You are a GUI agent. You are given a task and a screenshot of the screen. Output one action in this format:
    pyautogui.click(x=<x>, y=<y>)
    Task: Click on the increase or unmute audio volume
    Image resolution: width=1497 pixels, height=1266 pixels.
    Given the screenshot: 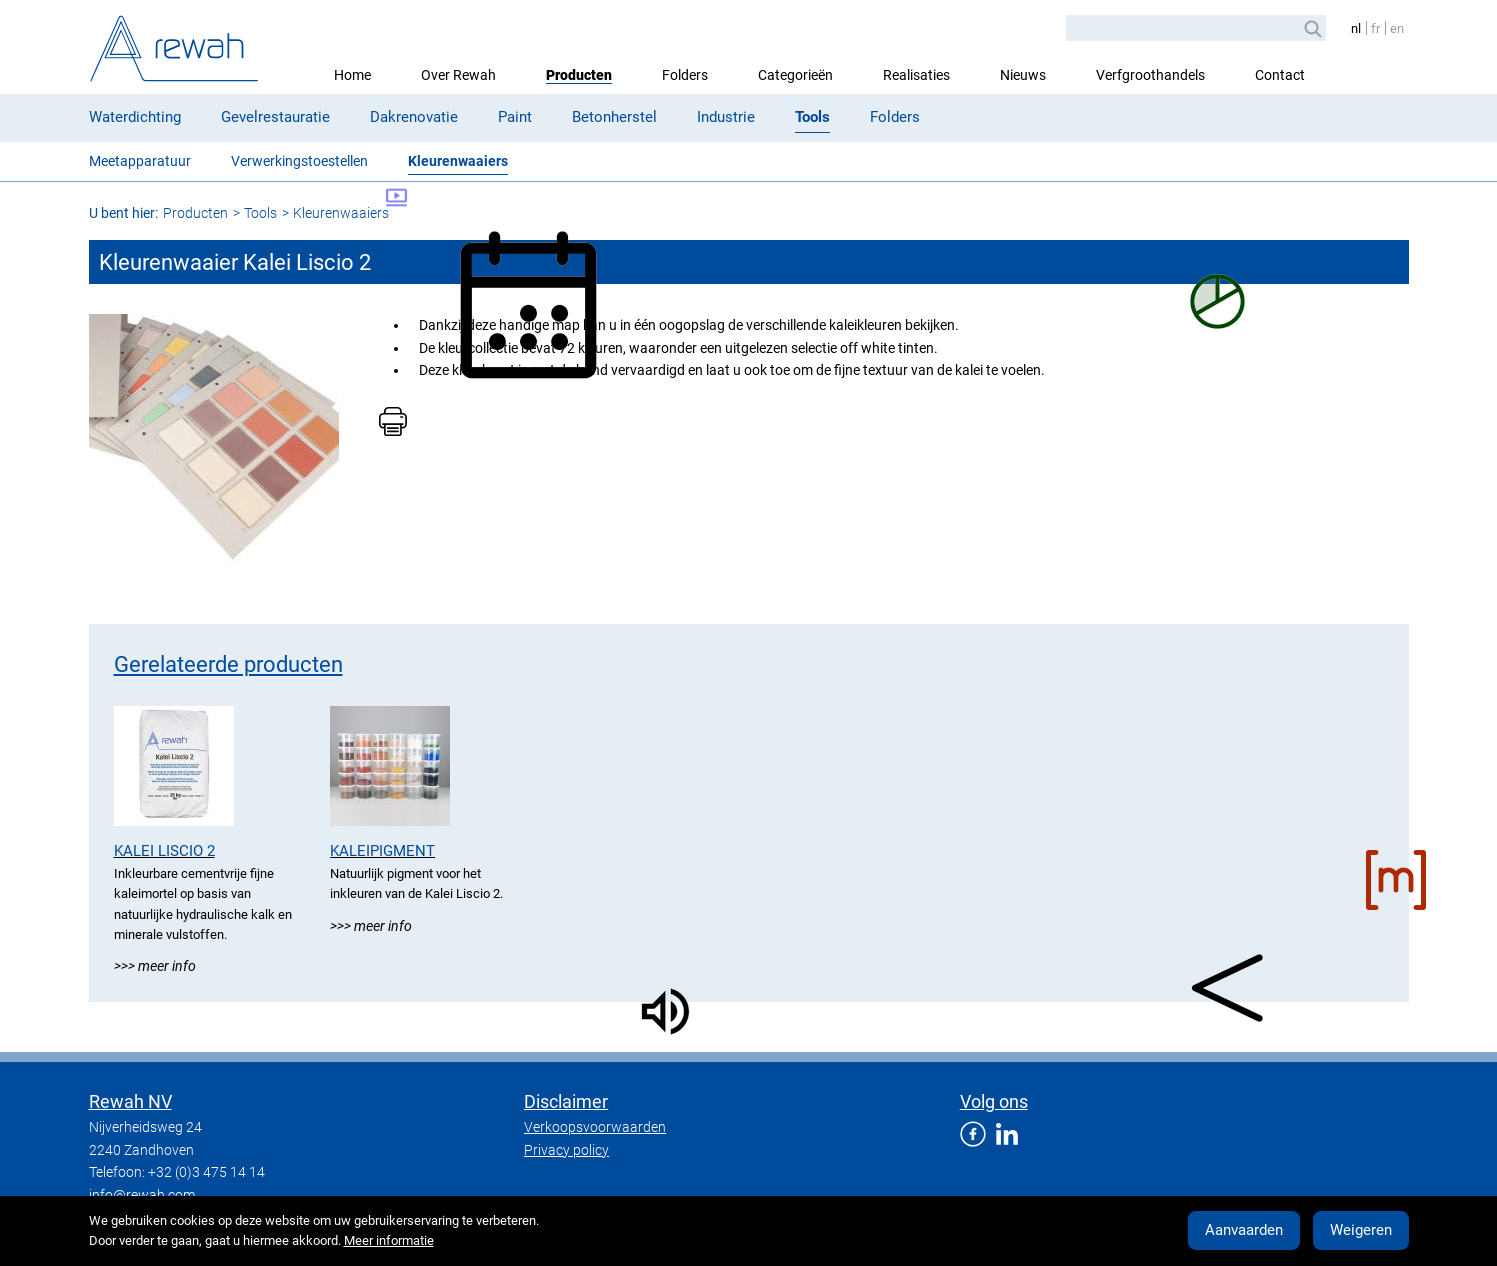 What is the action you would take?
    pyautogui.click(x=665, y=1011)
    